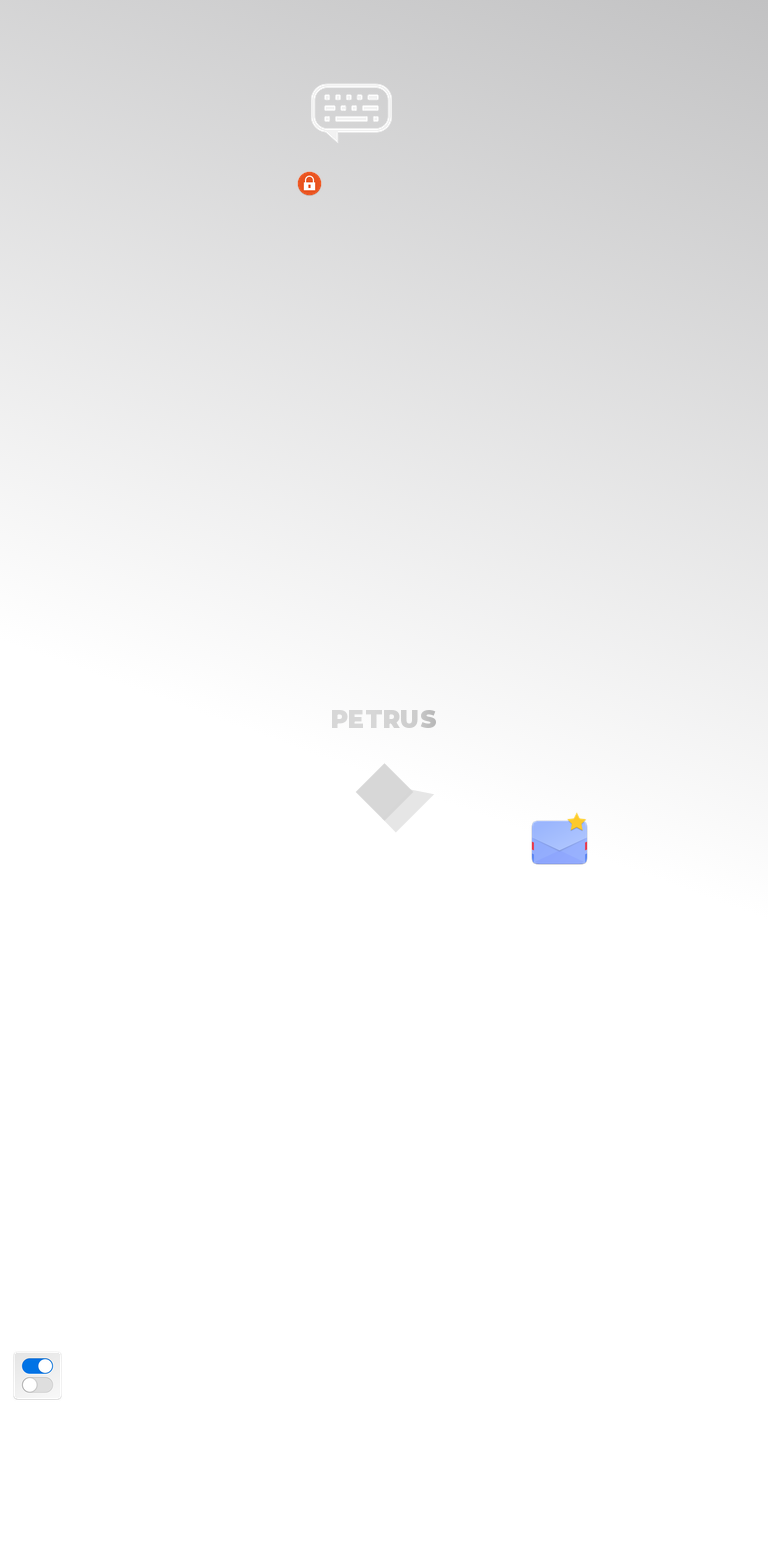  I want to click on indicates virtual keyboard is active, so click(351, 113).